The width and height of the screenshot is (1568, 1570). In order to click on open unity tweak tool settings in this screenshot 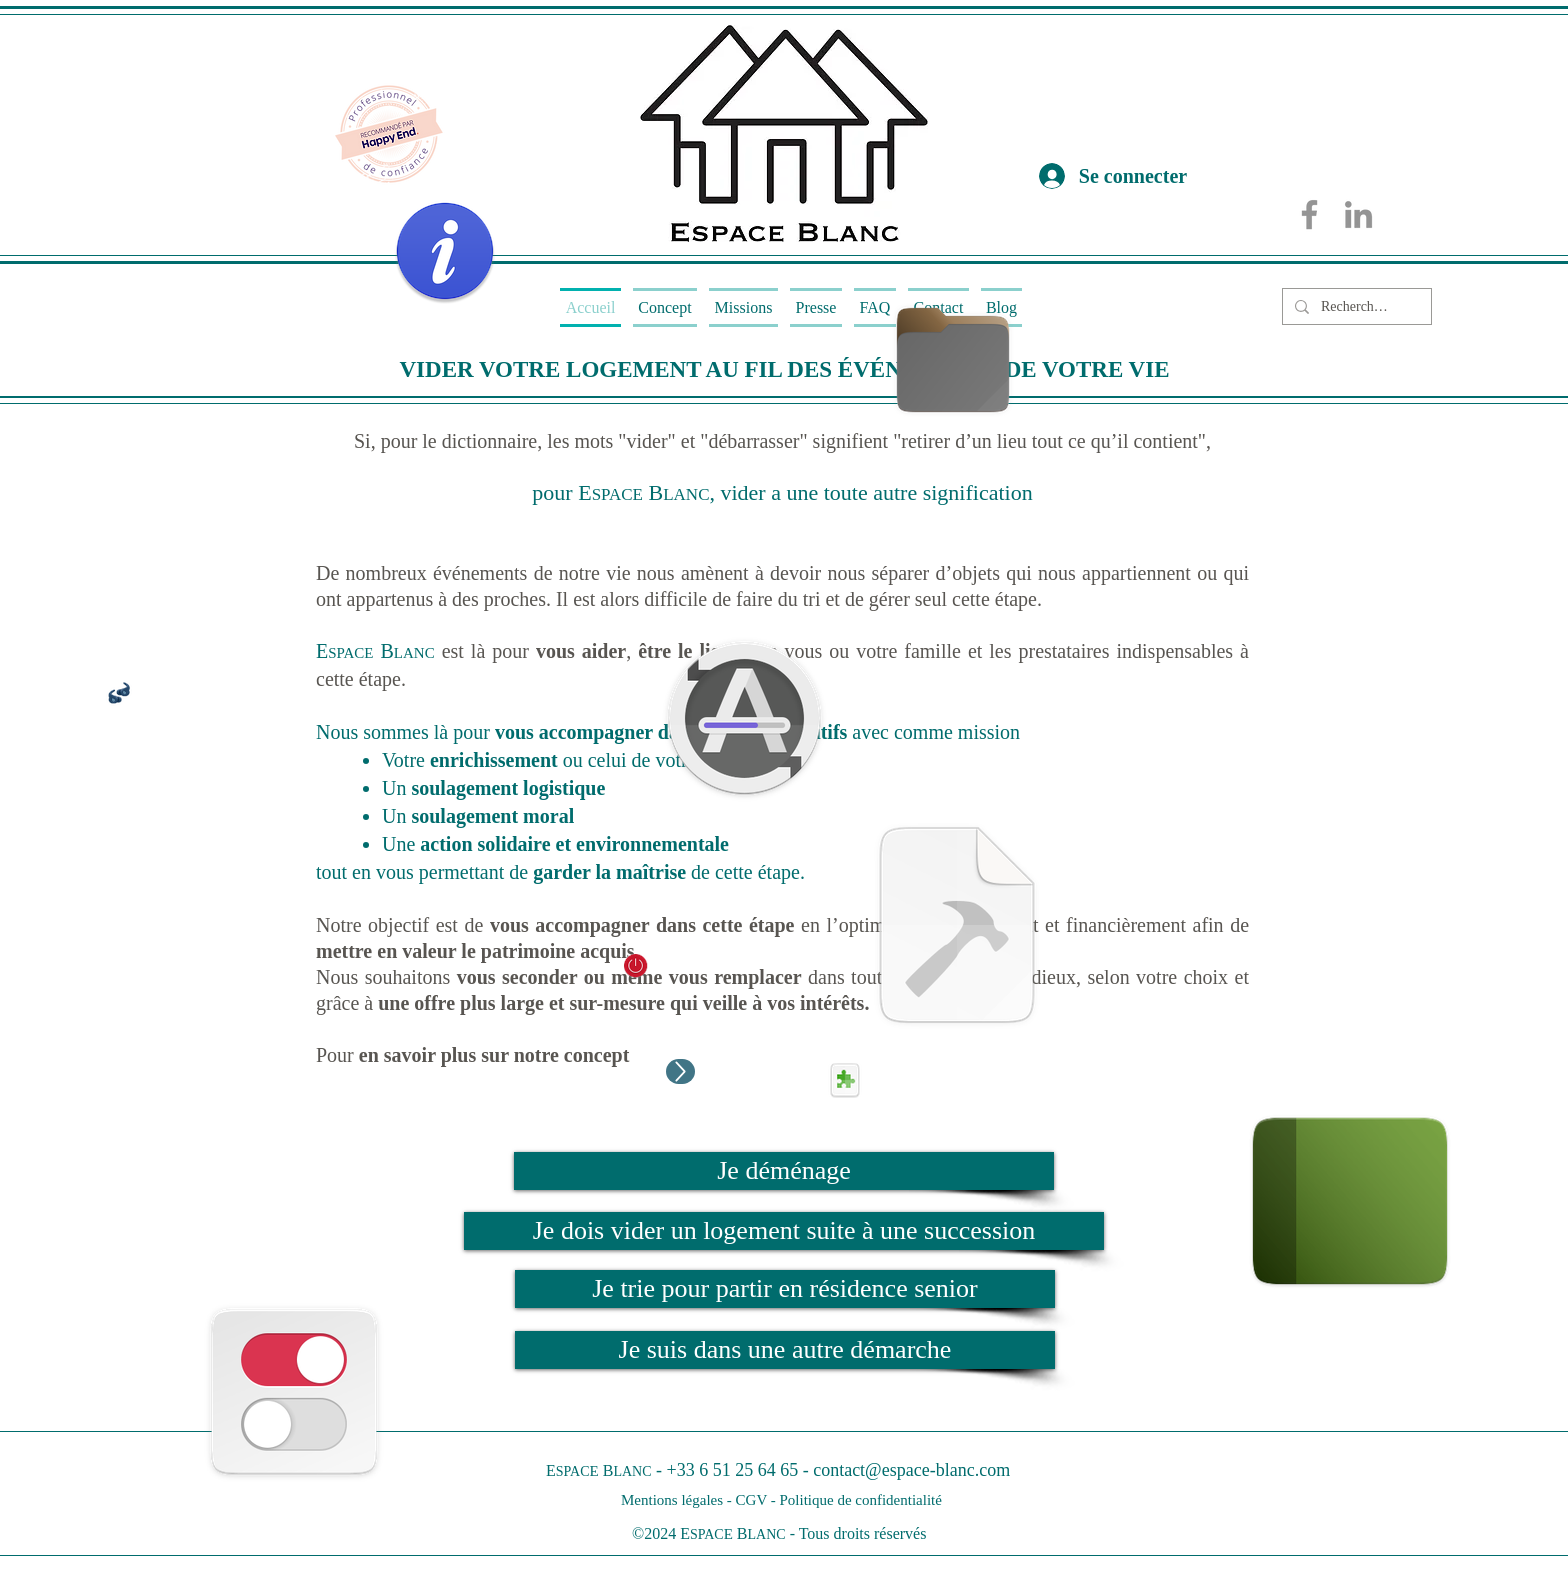, I will do `click(294, 1392)`.